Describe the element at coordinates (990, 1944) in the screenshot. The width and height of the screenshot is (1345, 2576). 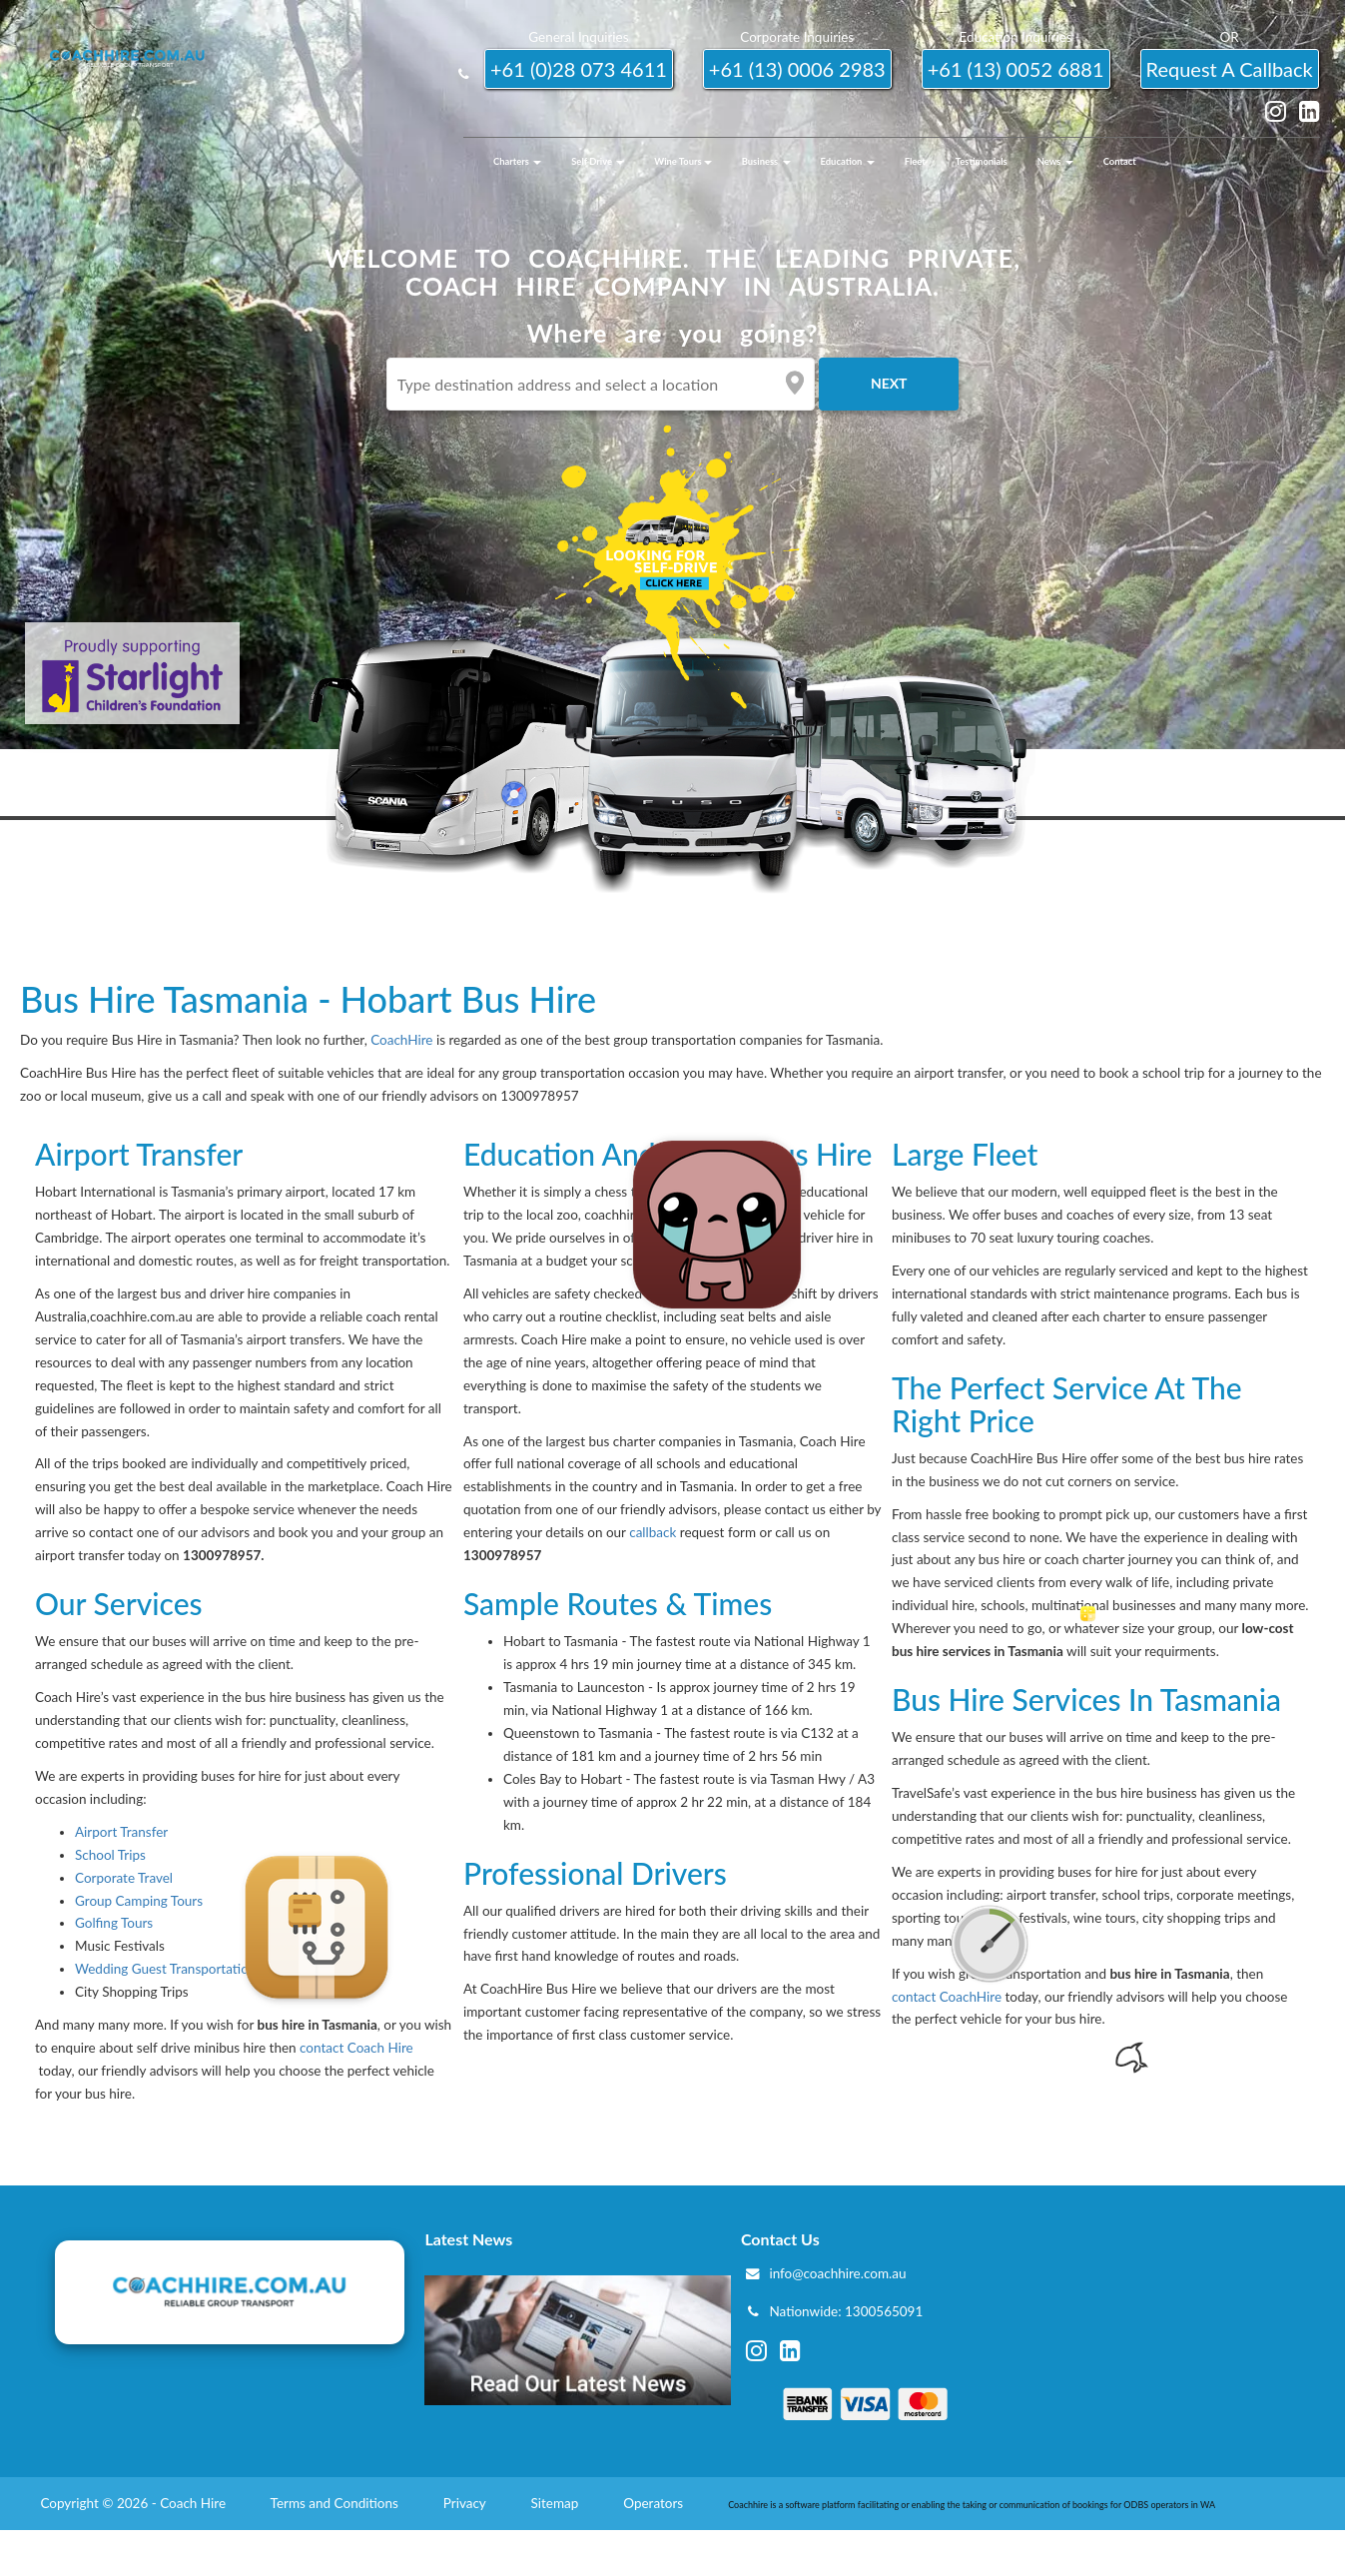
I see `open sysprof system profiler application` at that location.